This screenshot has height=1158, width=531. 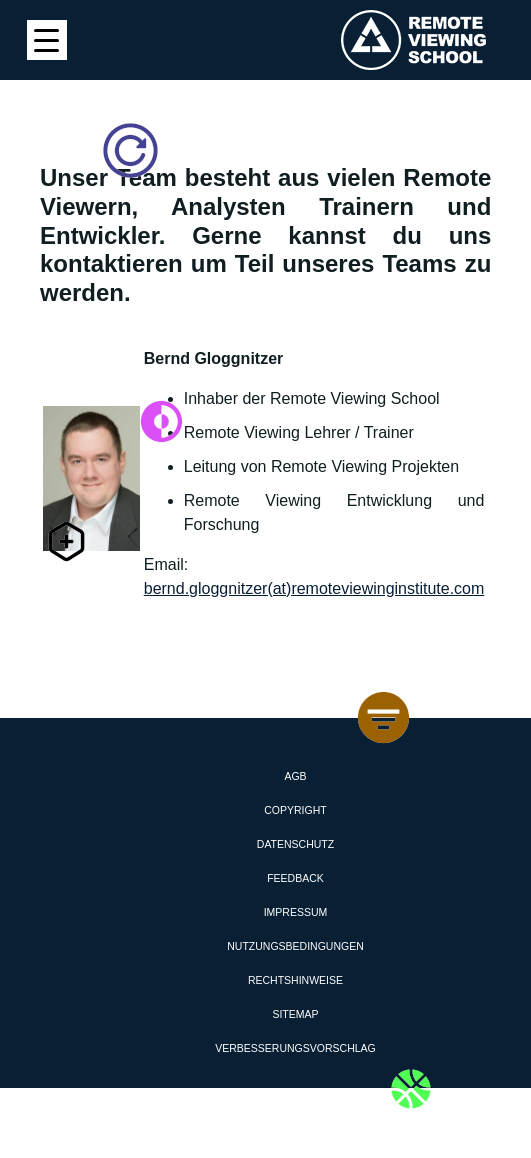 What do you see at coordinates (130, 150) in the screenshot?
I see `refresh or reload content` at bounding box center [130, 150].